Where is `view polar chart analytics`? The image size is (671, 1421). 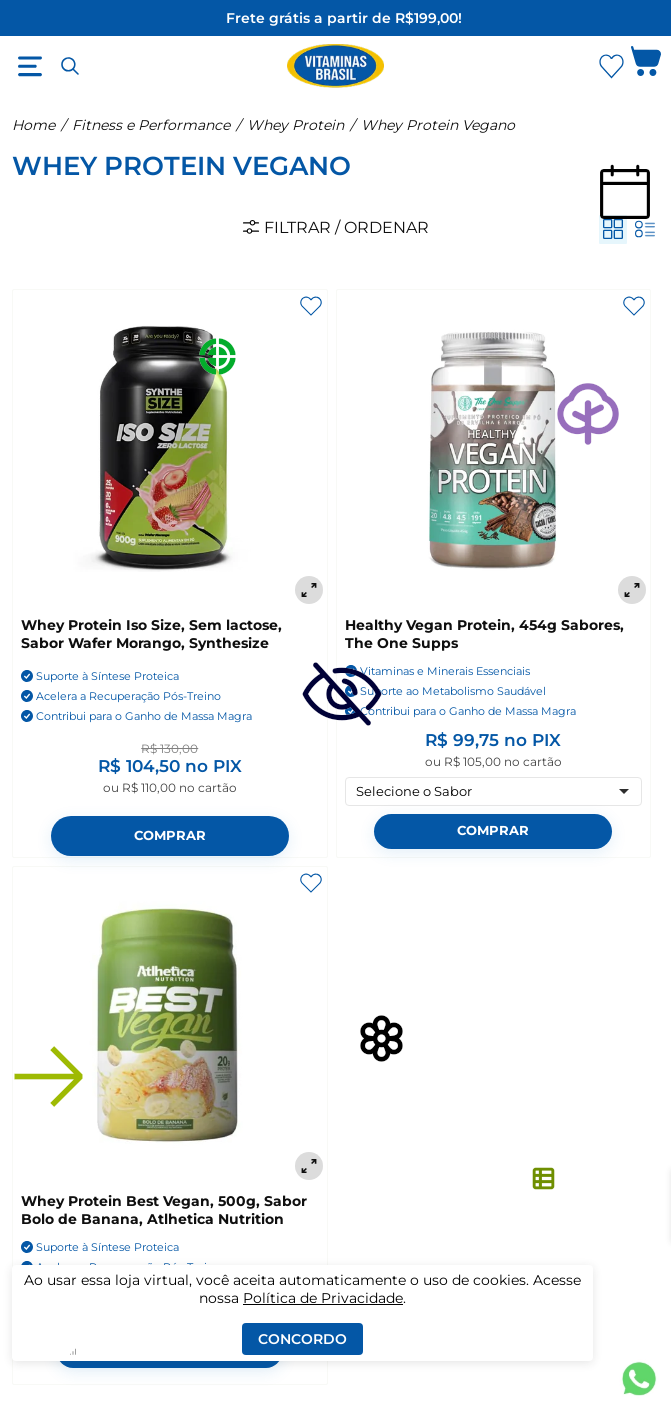 view polar chart analytics is located at coordinates (217, 356).